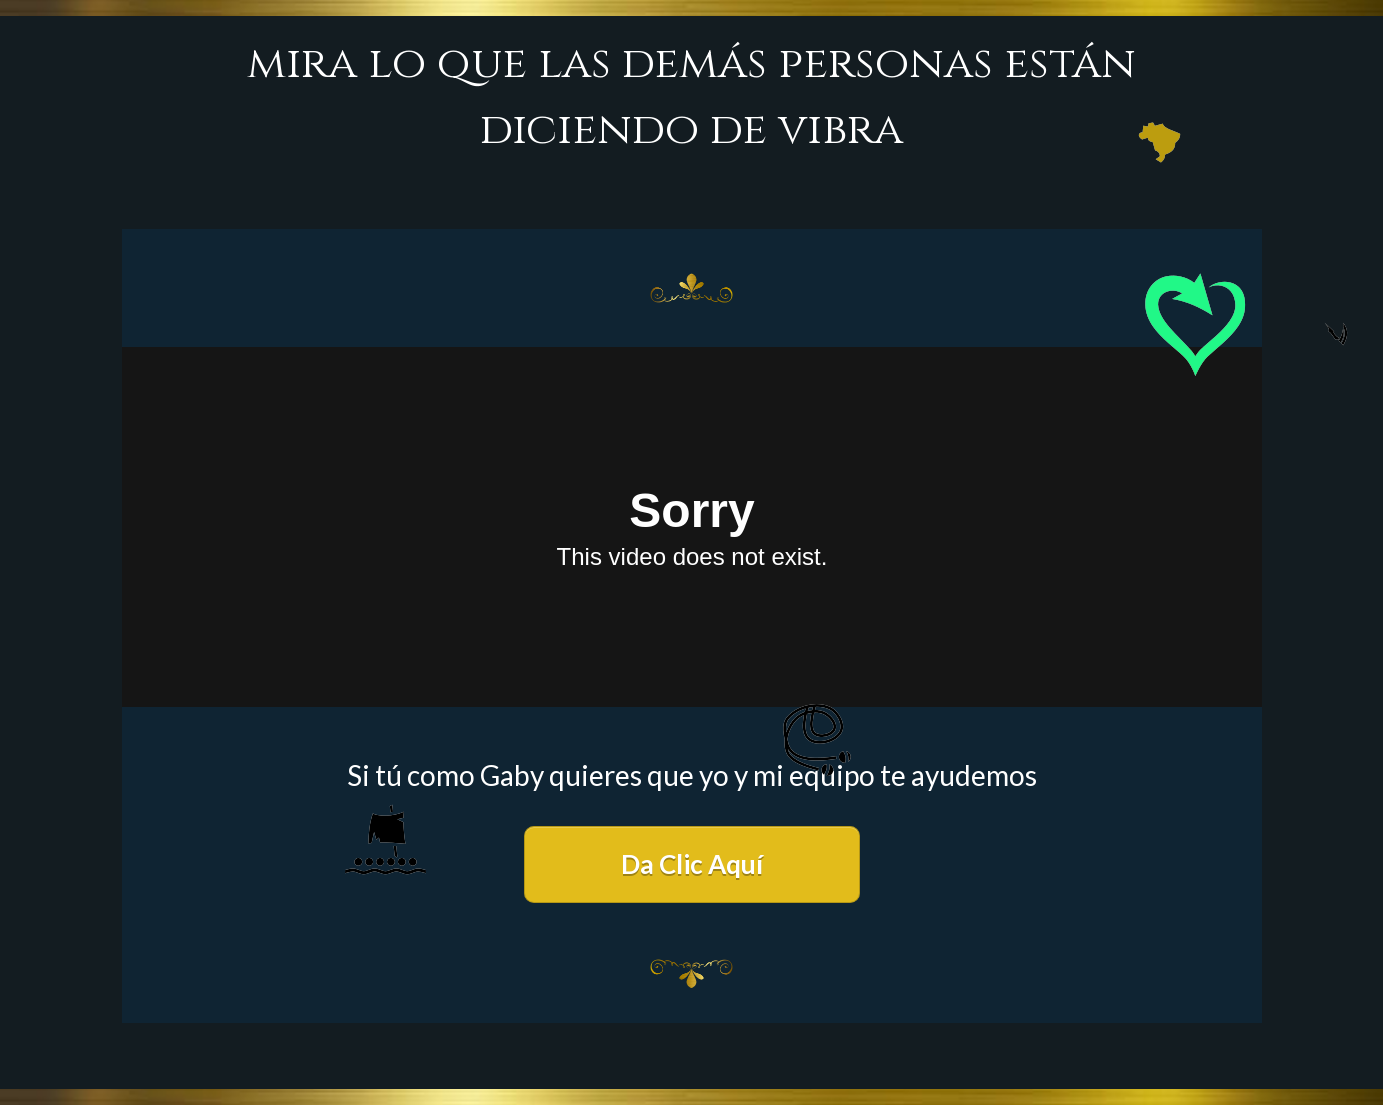 The width and height of the screenshot is (1383, 1105). I want to click on water transportation or rafting activity, so click(385, 839).